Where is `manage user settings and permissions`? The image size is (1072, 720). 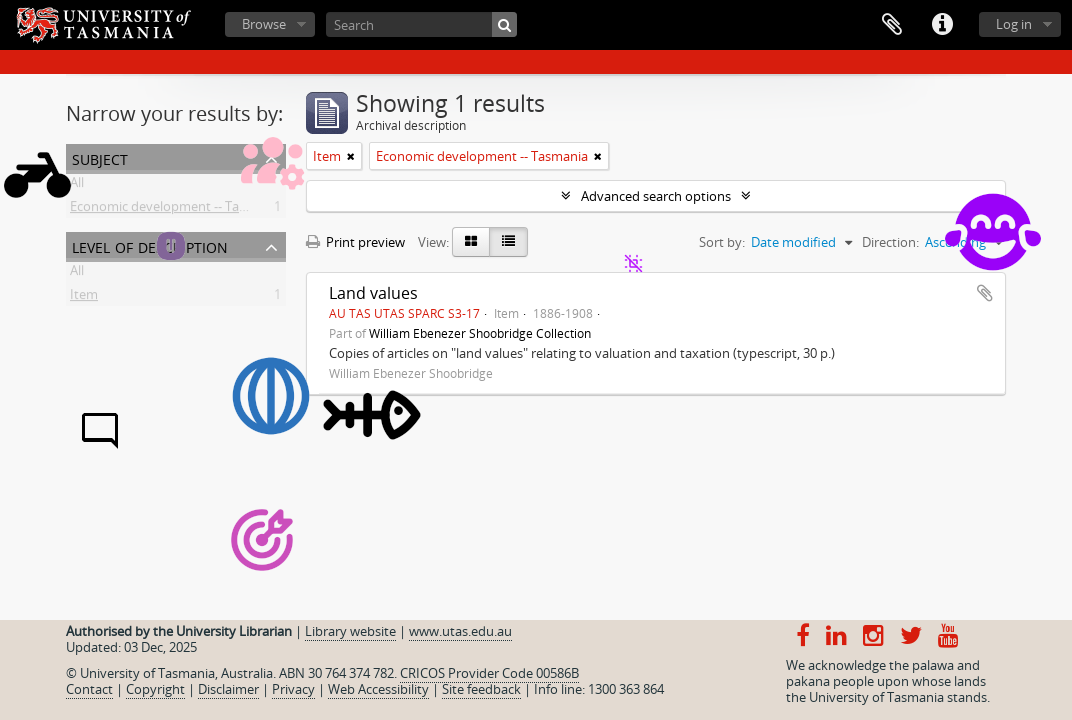 manage user settings and permissions is located at coordinates (273, 161).